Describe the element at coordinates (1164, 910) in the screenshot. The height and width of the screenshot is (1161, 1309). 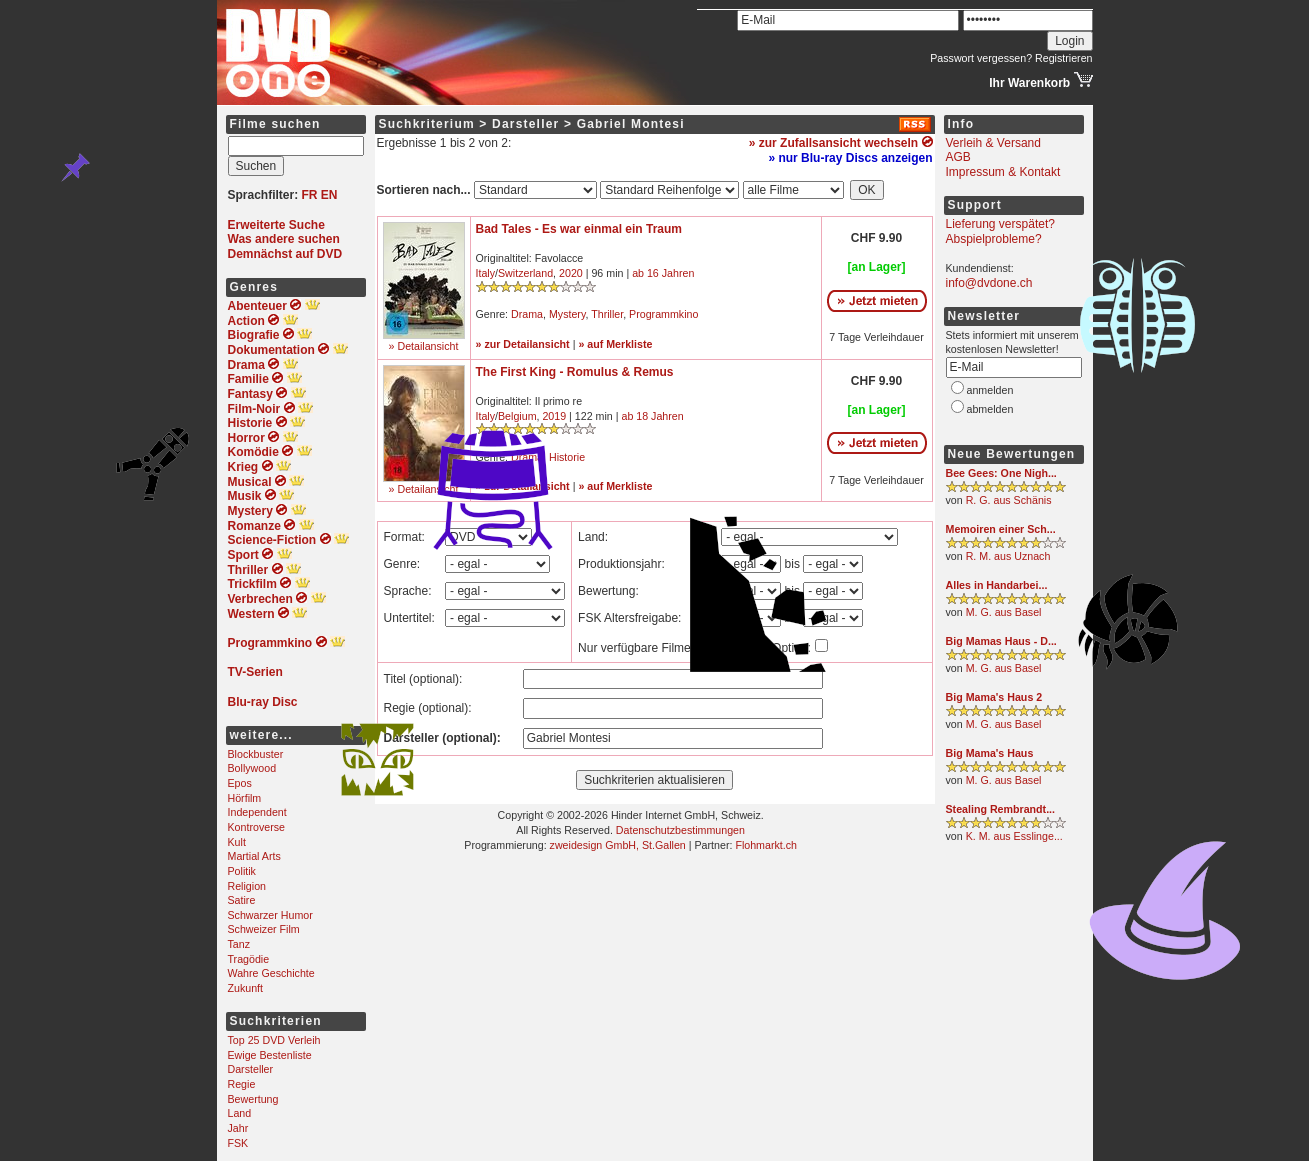
I see `select wizard or mage character class` at that location.